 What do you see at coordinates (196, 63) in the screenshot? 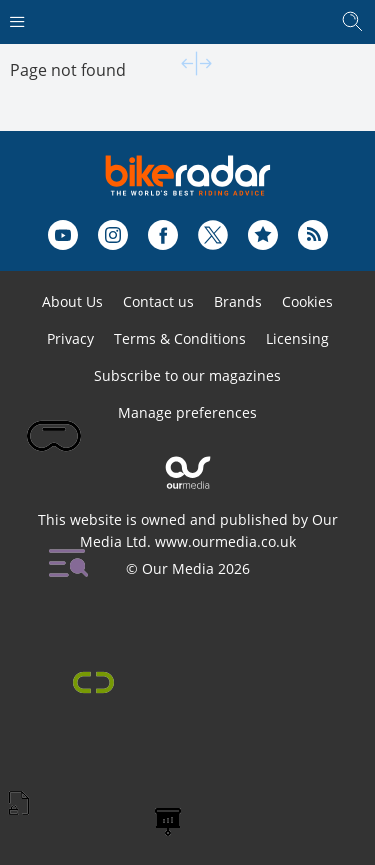
I see `expand content horizontally` at bounding box center [196, 63].